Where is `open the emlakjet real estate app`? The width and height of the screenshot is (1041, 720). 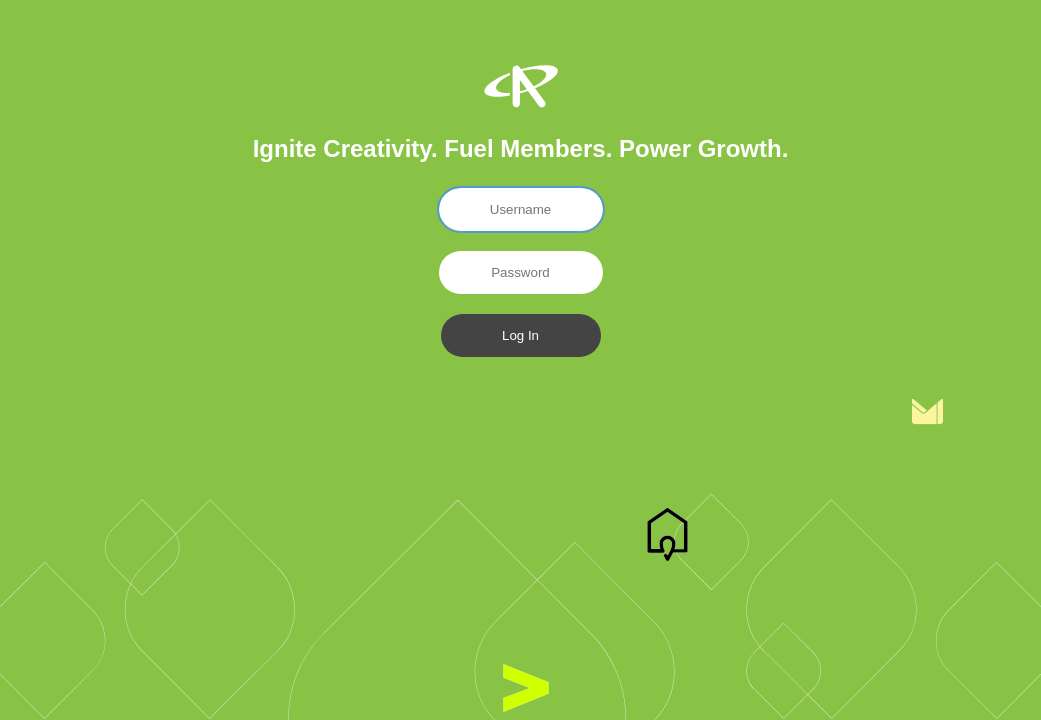
open the emlakjet real estate app is located at coordinates (667, 534).